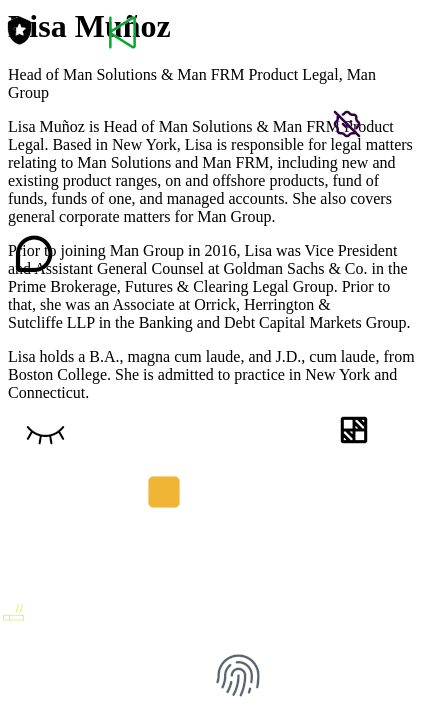 Image resolution: width=424 pixels, height=720 pixels. Describe the element at coordinates (45, 431) in the screenshot. I see `hide password or sensitive content` at that location.